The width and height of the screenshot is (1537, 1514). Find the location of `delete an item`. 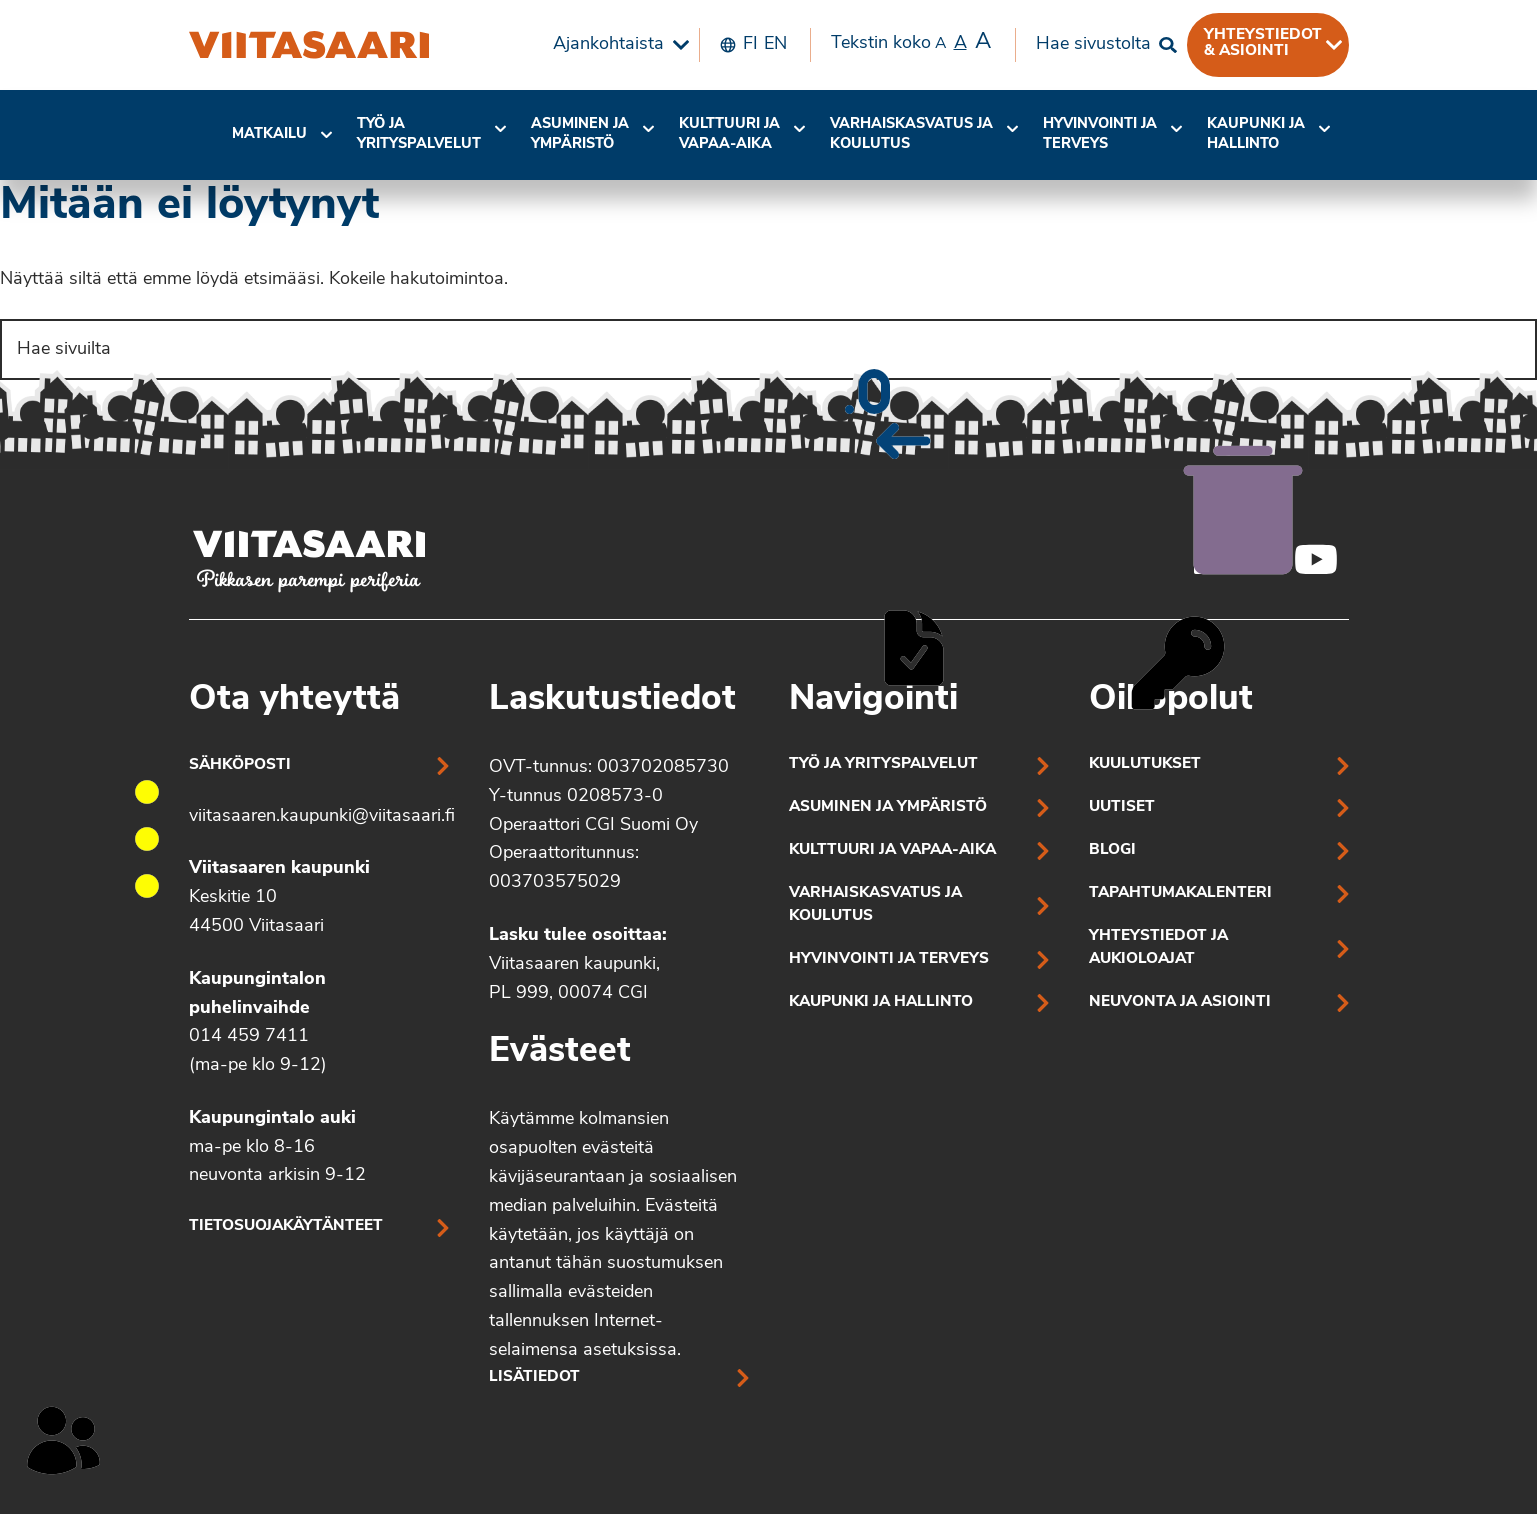

delete an item is located at coordinates (1243, 515).